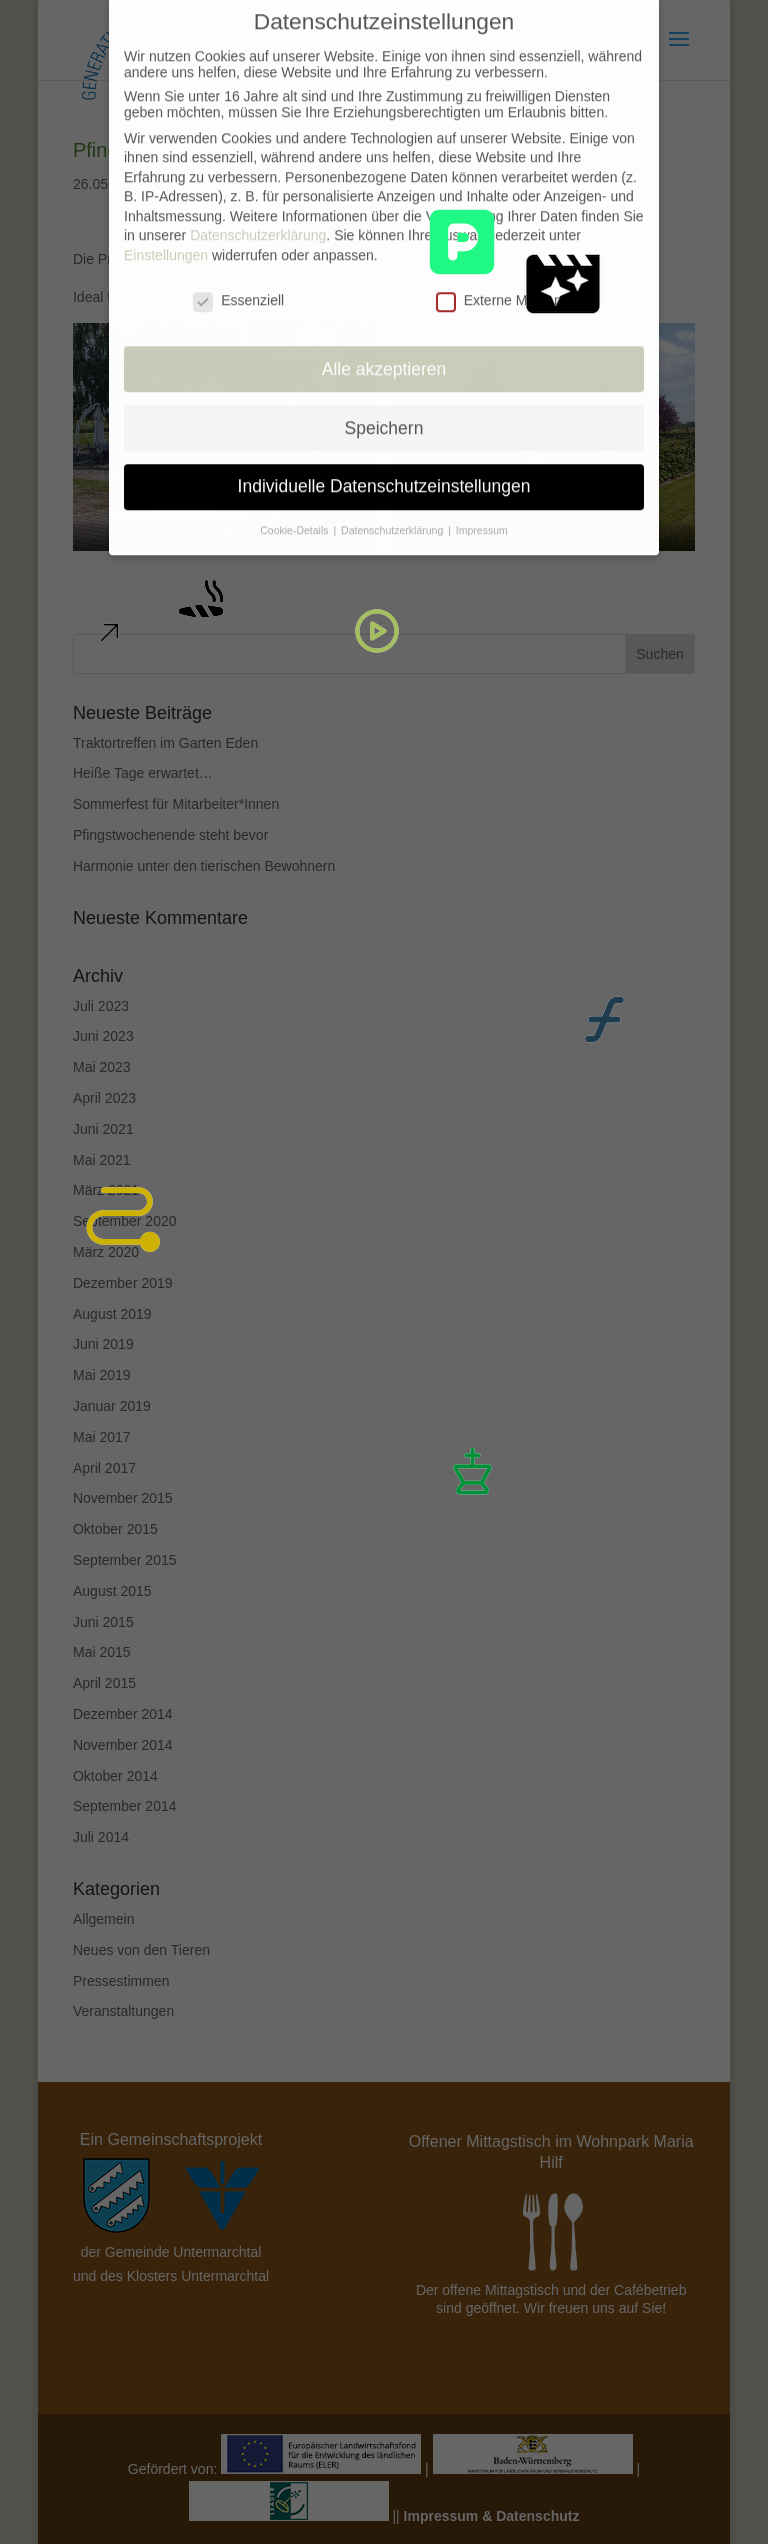  I want to click on find nearby parking locations, so click(462, 242).